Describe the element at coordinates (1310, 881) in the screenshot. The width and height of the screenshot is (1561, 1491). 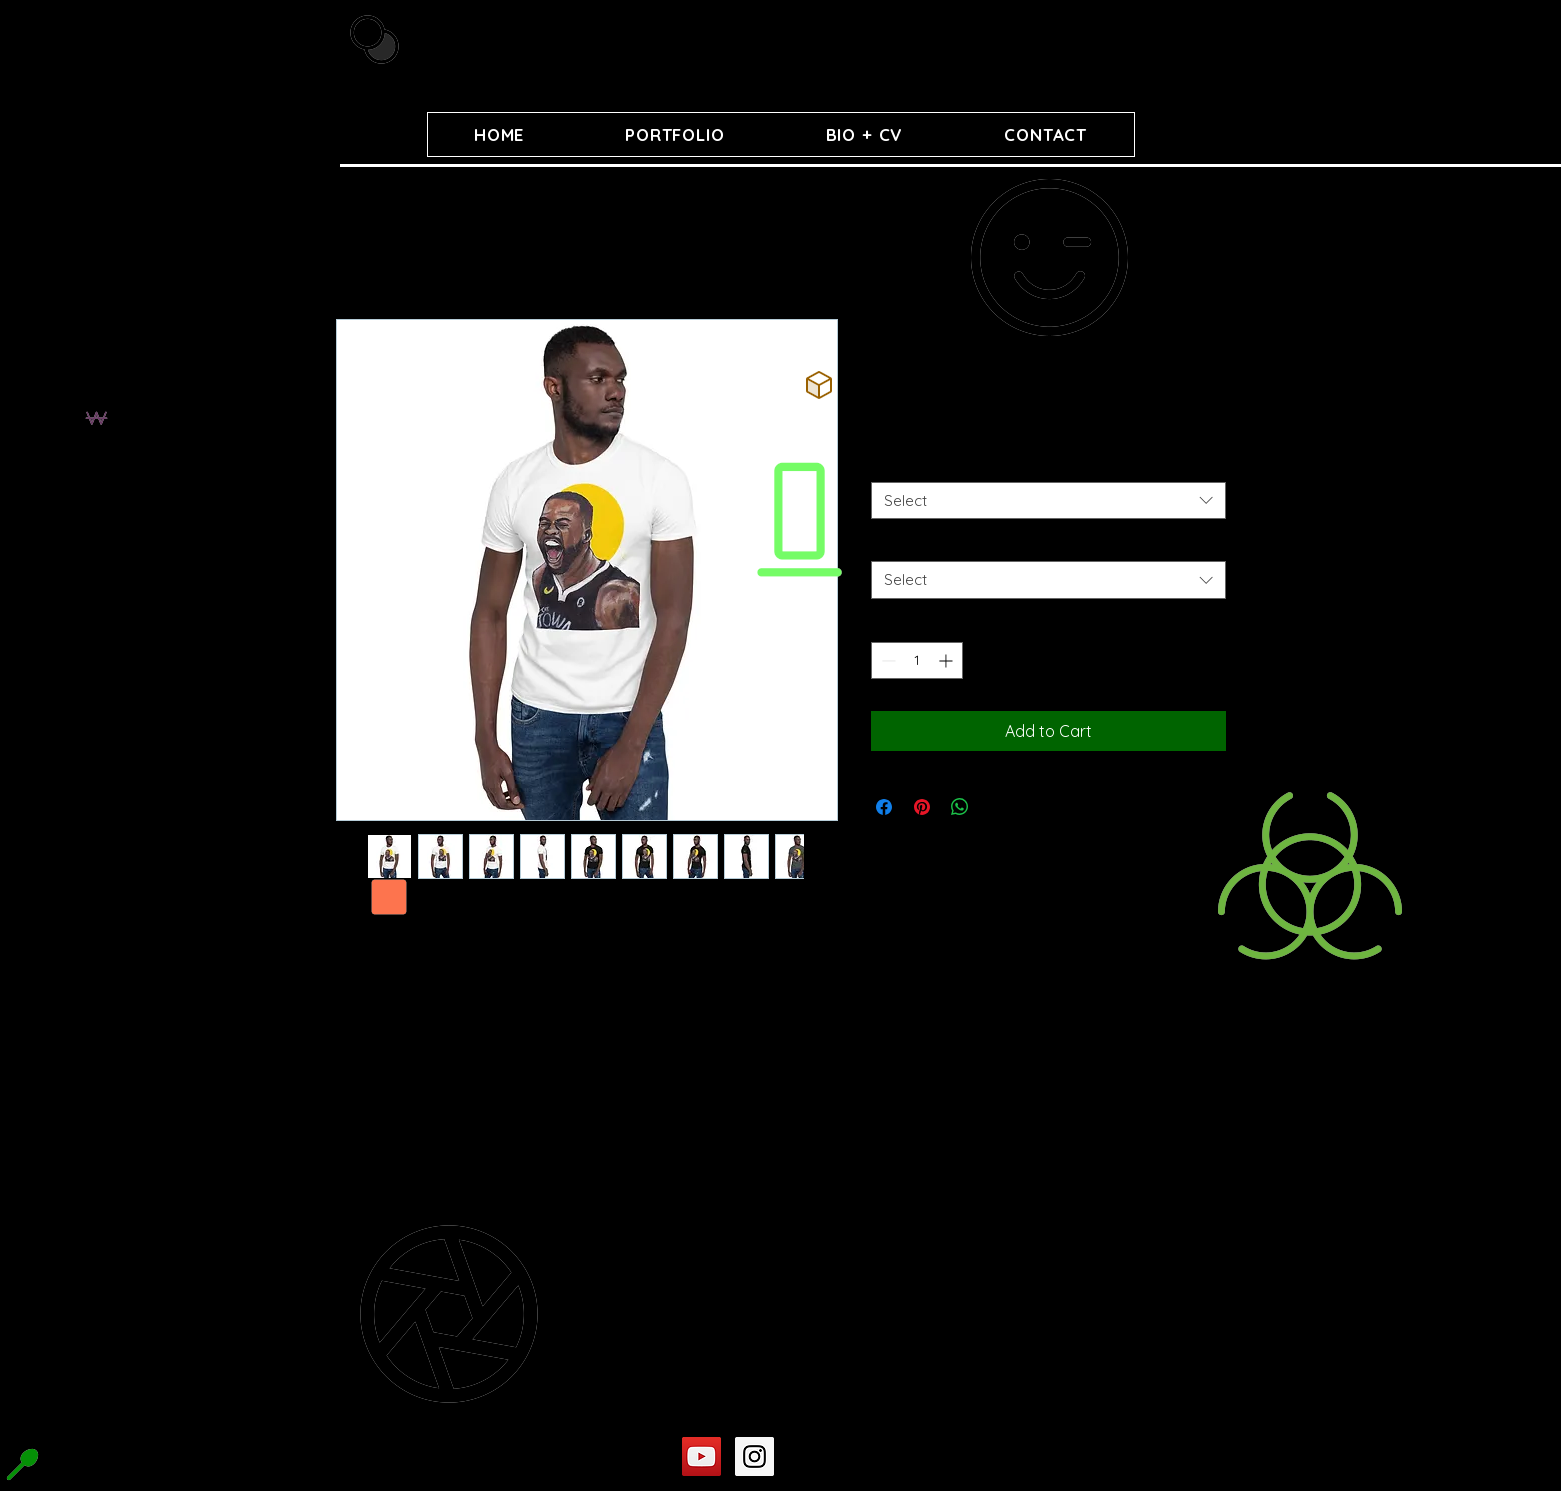
I see `indicates hazardous or dangerous content` at that location.